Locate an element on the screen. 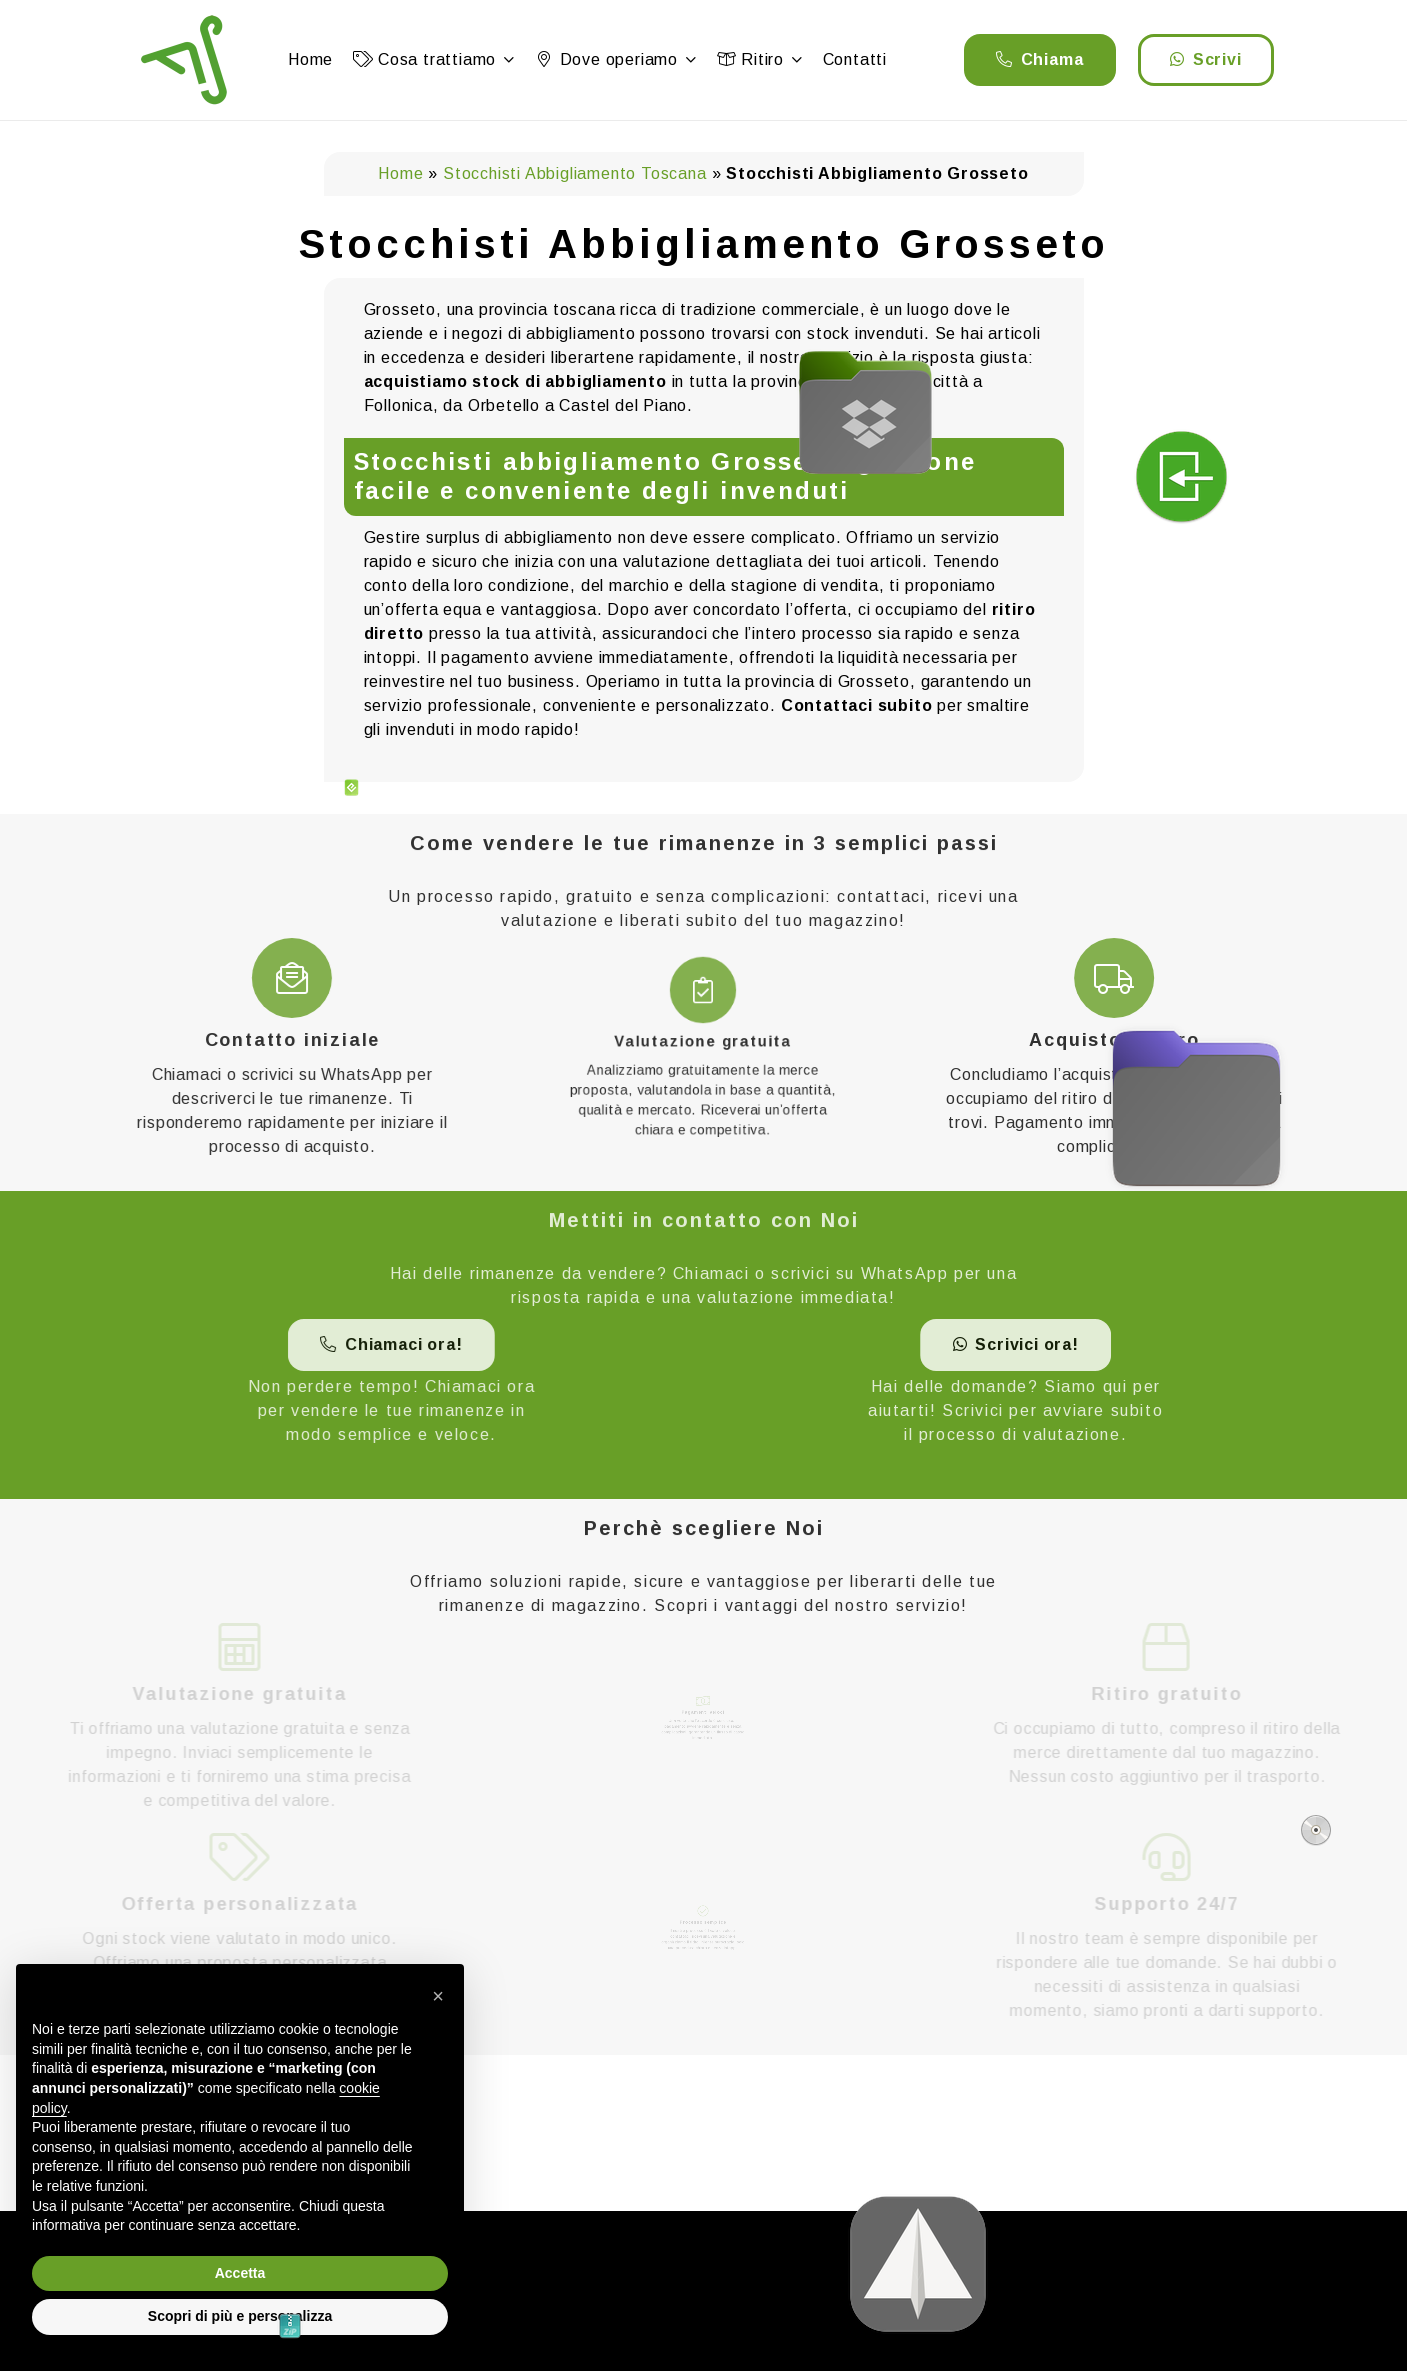  log out of the current user session is located at coordinates (1181, 476).